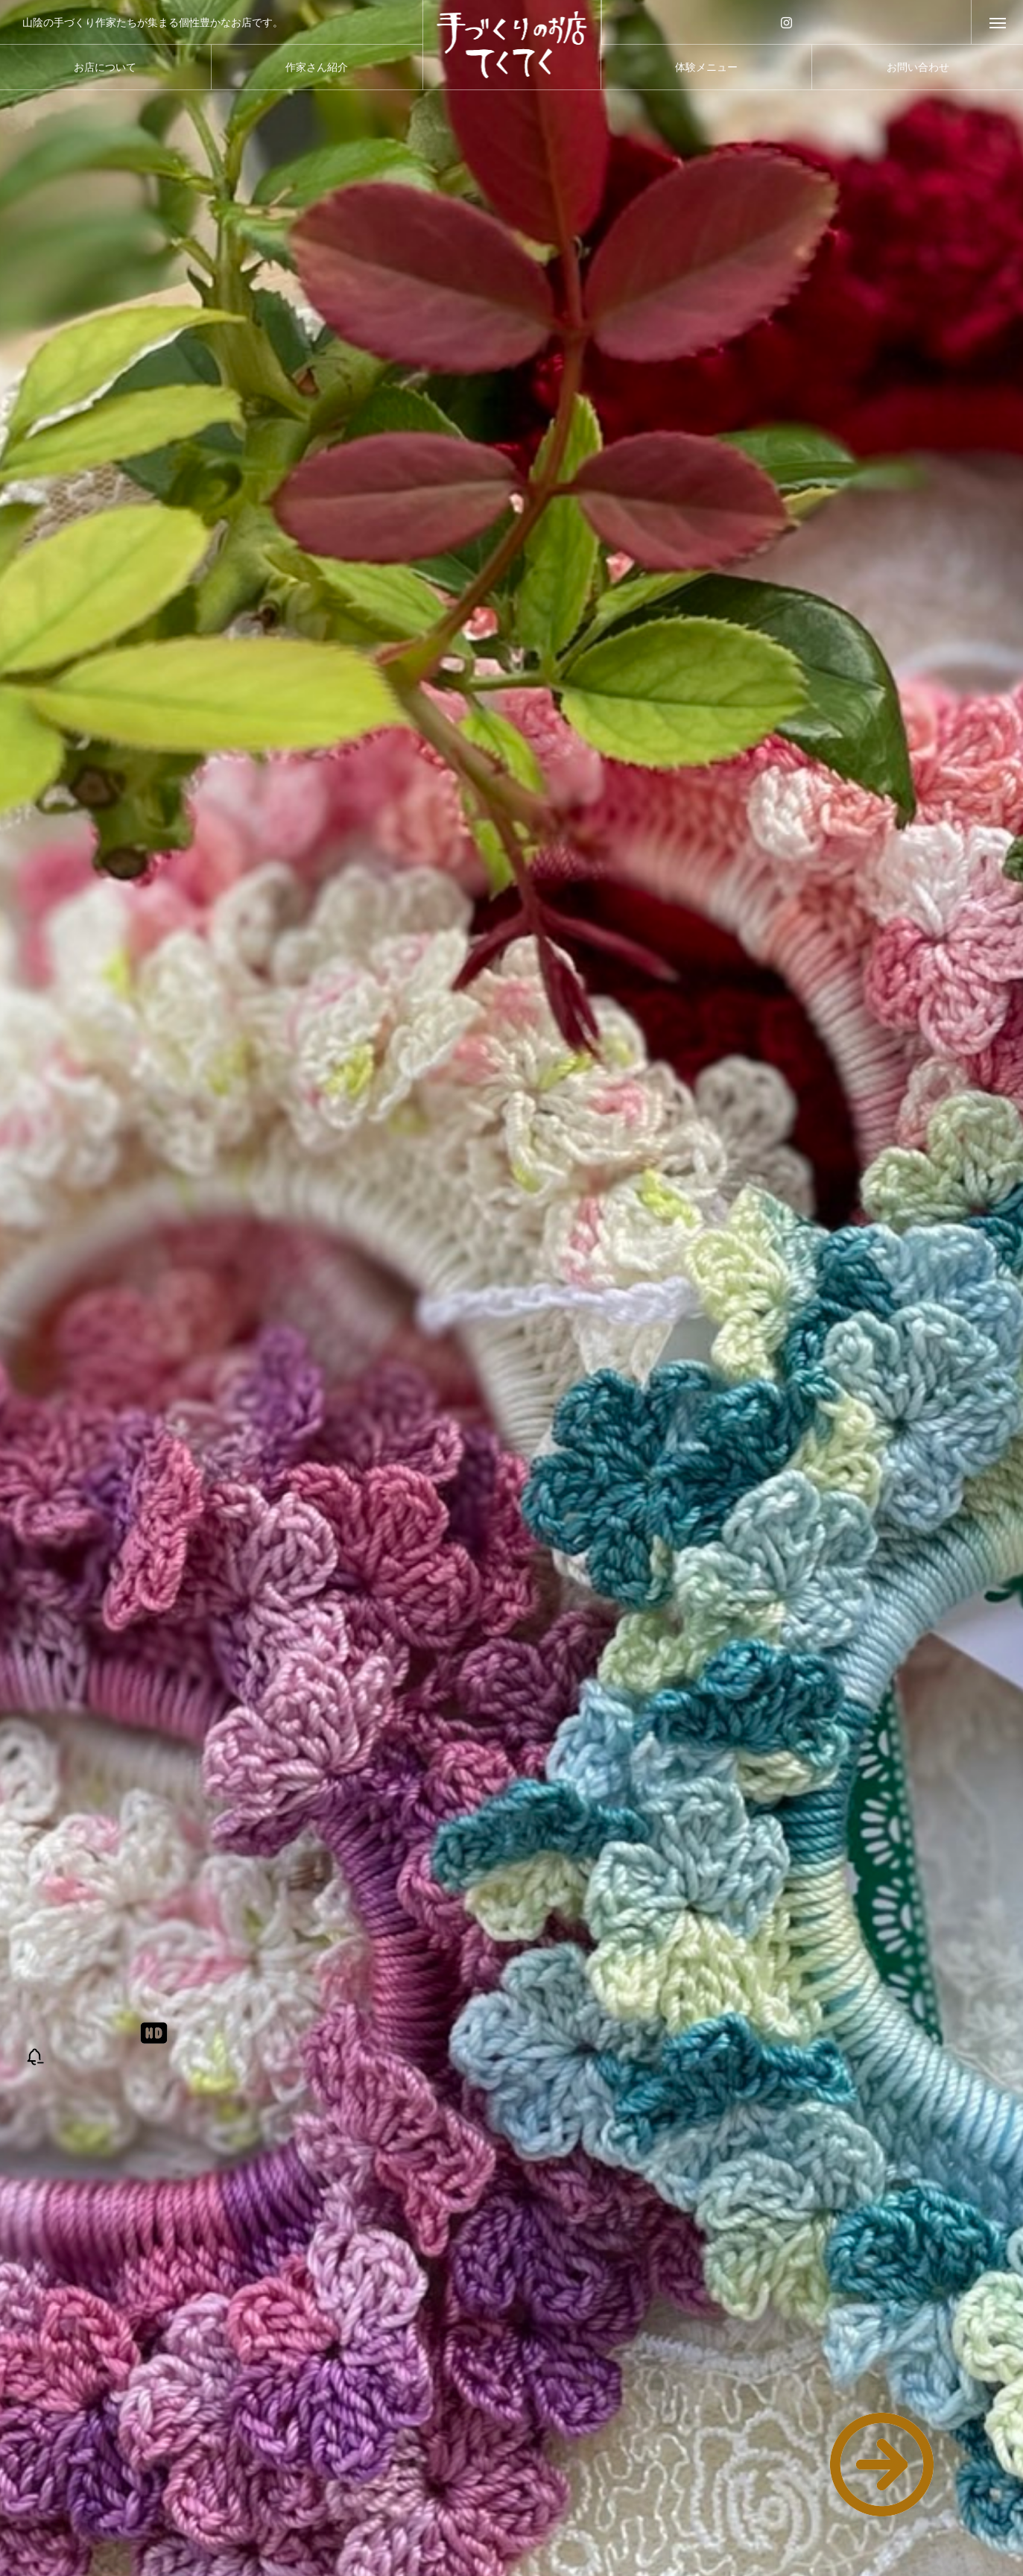  Describe the element at coordinates (153, 2033) in the screenshot. I see `indicates high definition video quality` at that location.